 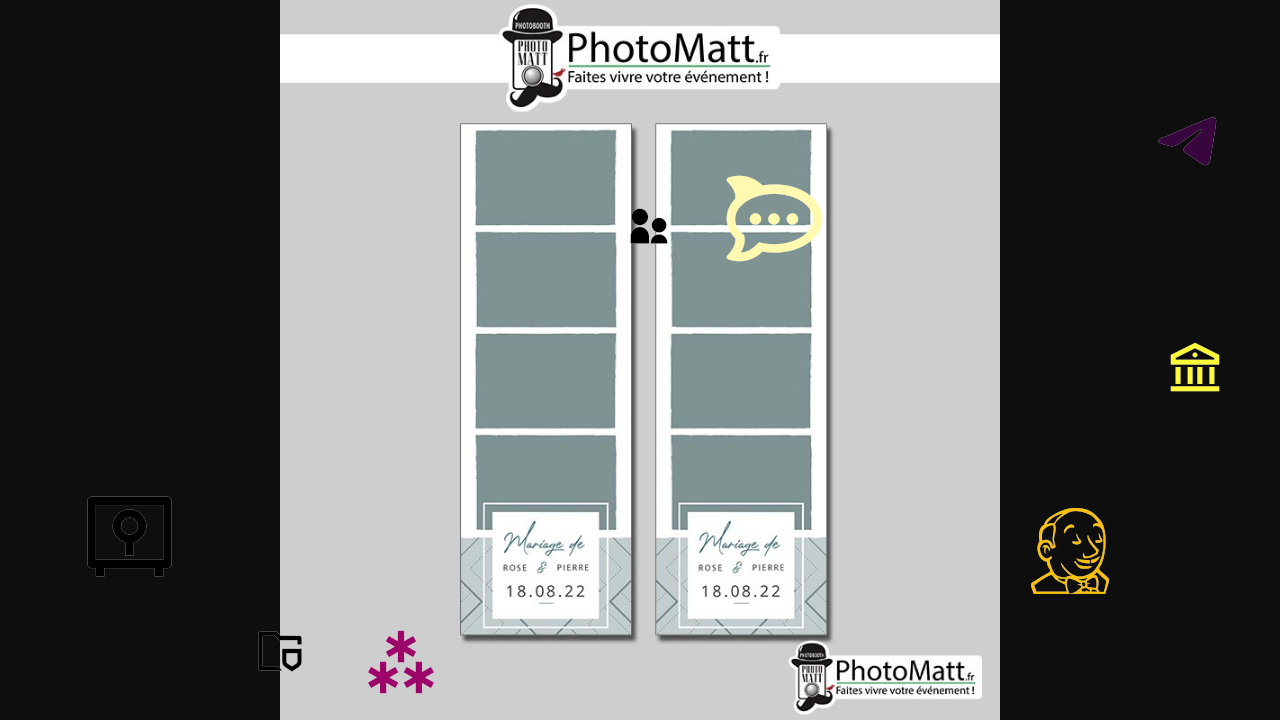 I want to click on open telegram messaging app, so click(x=1191, y=138).